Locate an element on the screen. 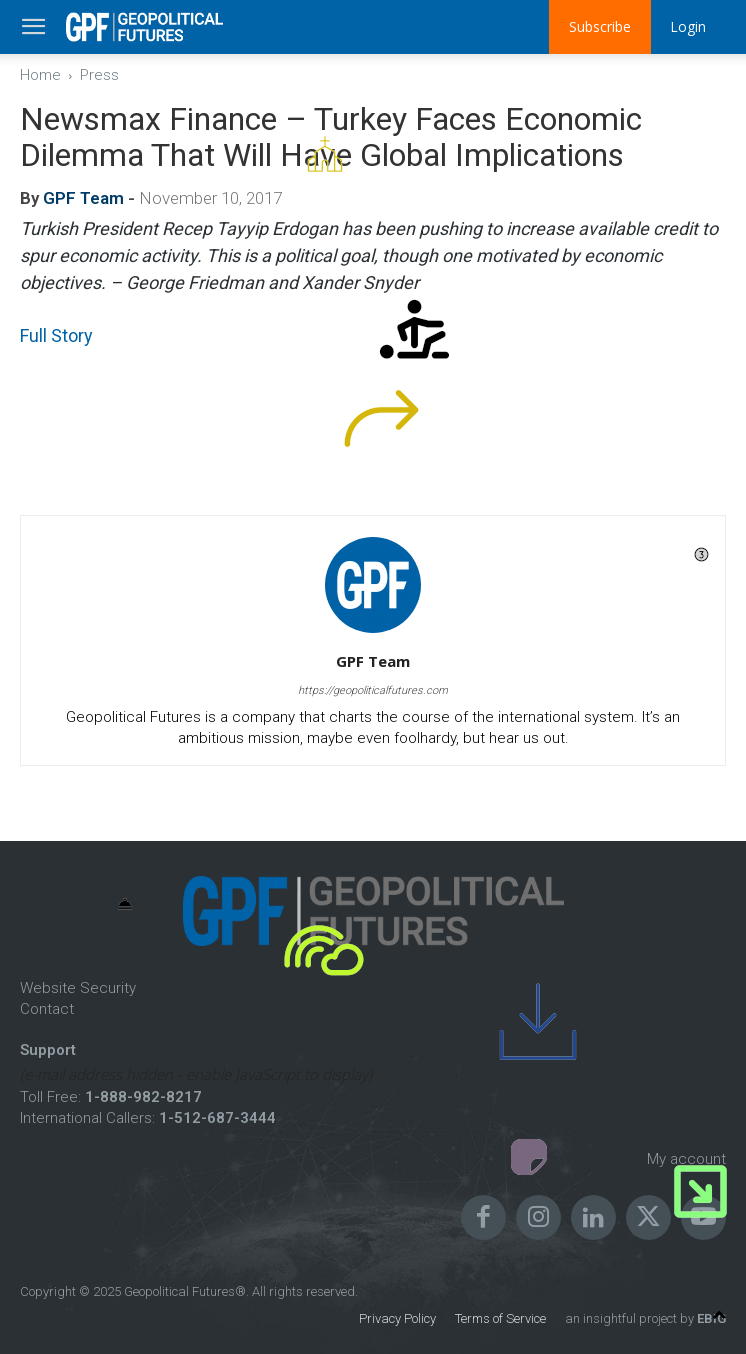 The image size is (746, 1354). download a file is located at coordinates (538, 1025).